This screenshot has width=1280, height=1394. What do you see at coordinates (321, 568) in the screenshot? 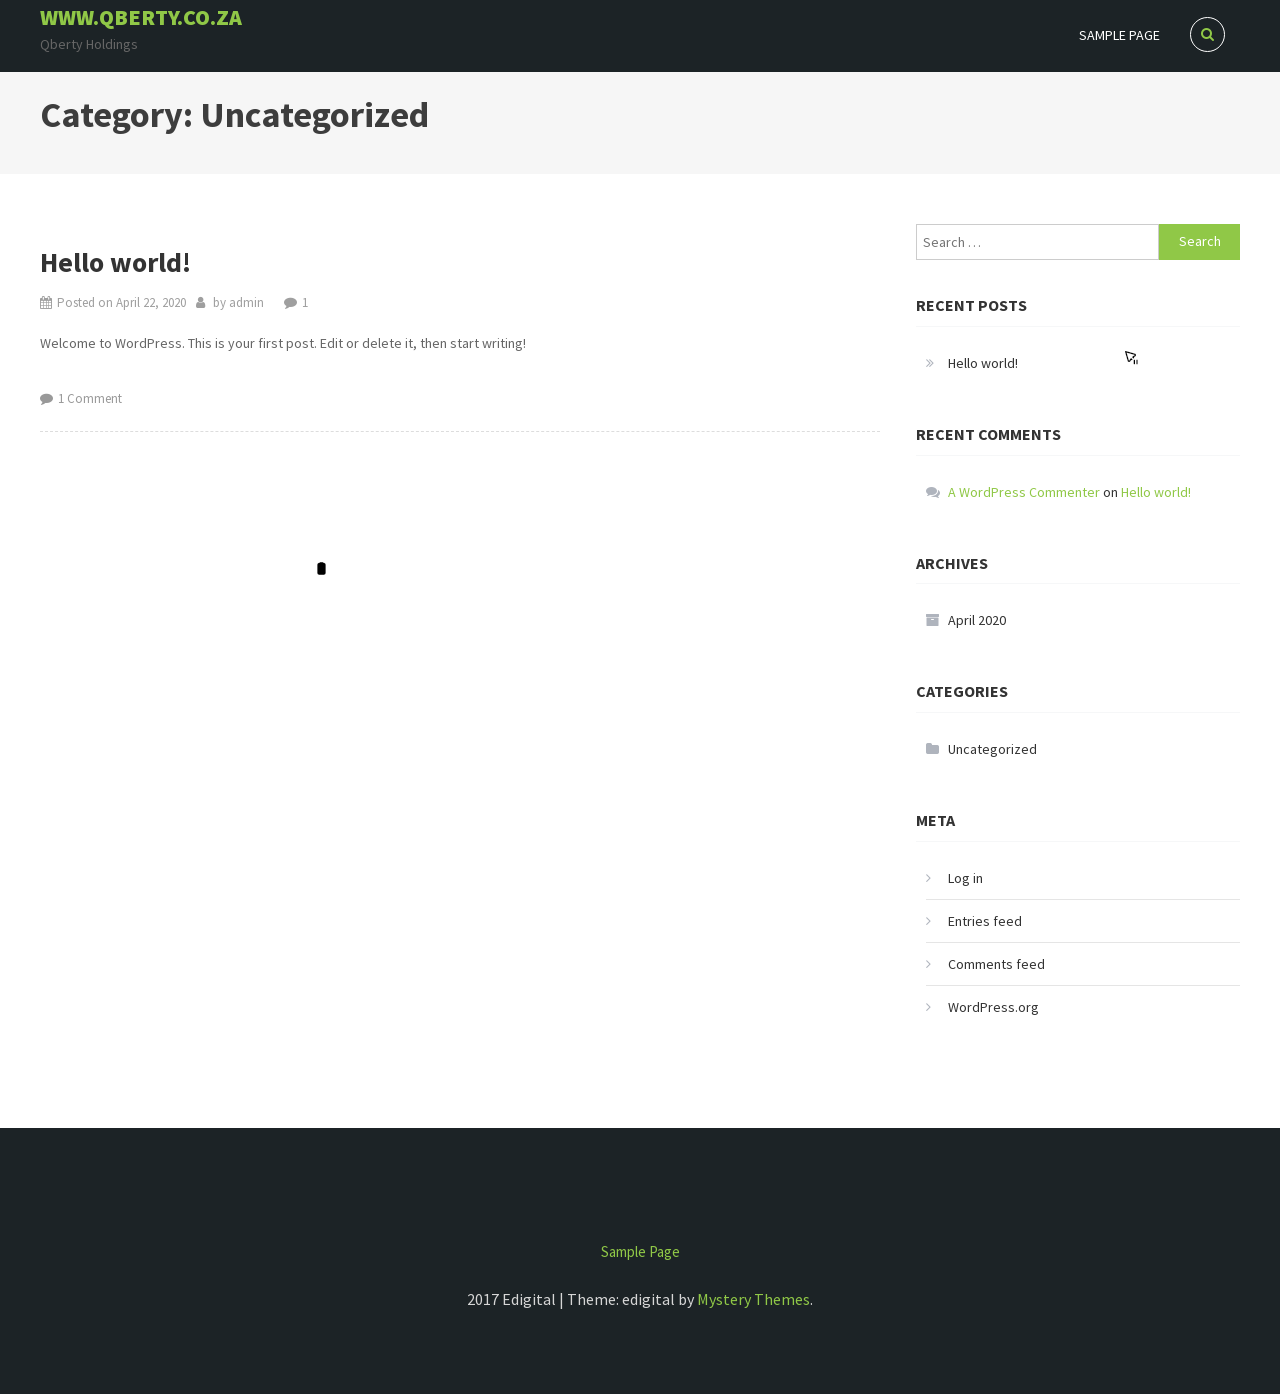
I see `indicates full battery charge status` at bounding box center [321, 568].